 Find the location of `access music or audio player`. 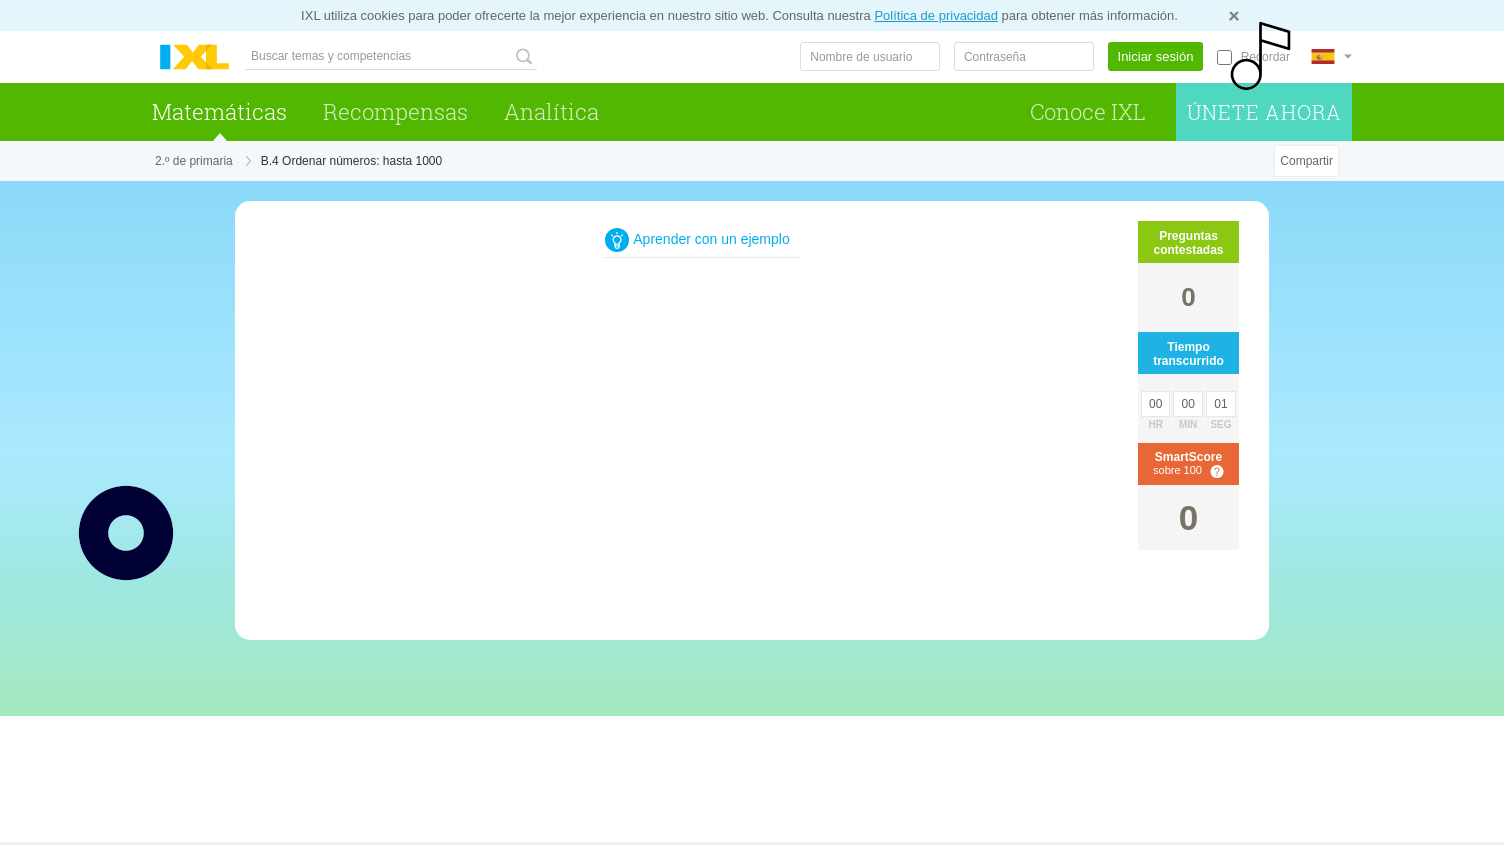

access music or audio player is located at coordinates (1260, 54).